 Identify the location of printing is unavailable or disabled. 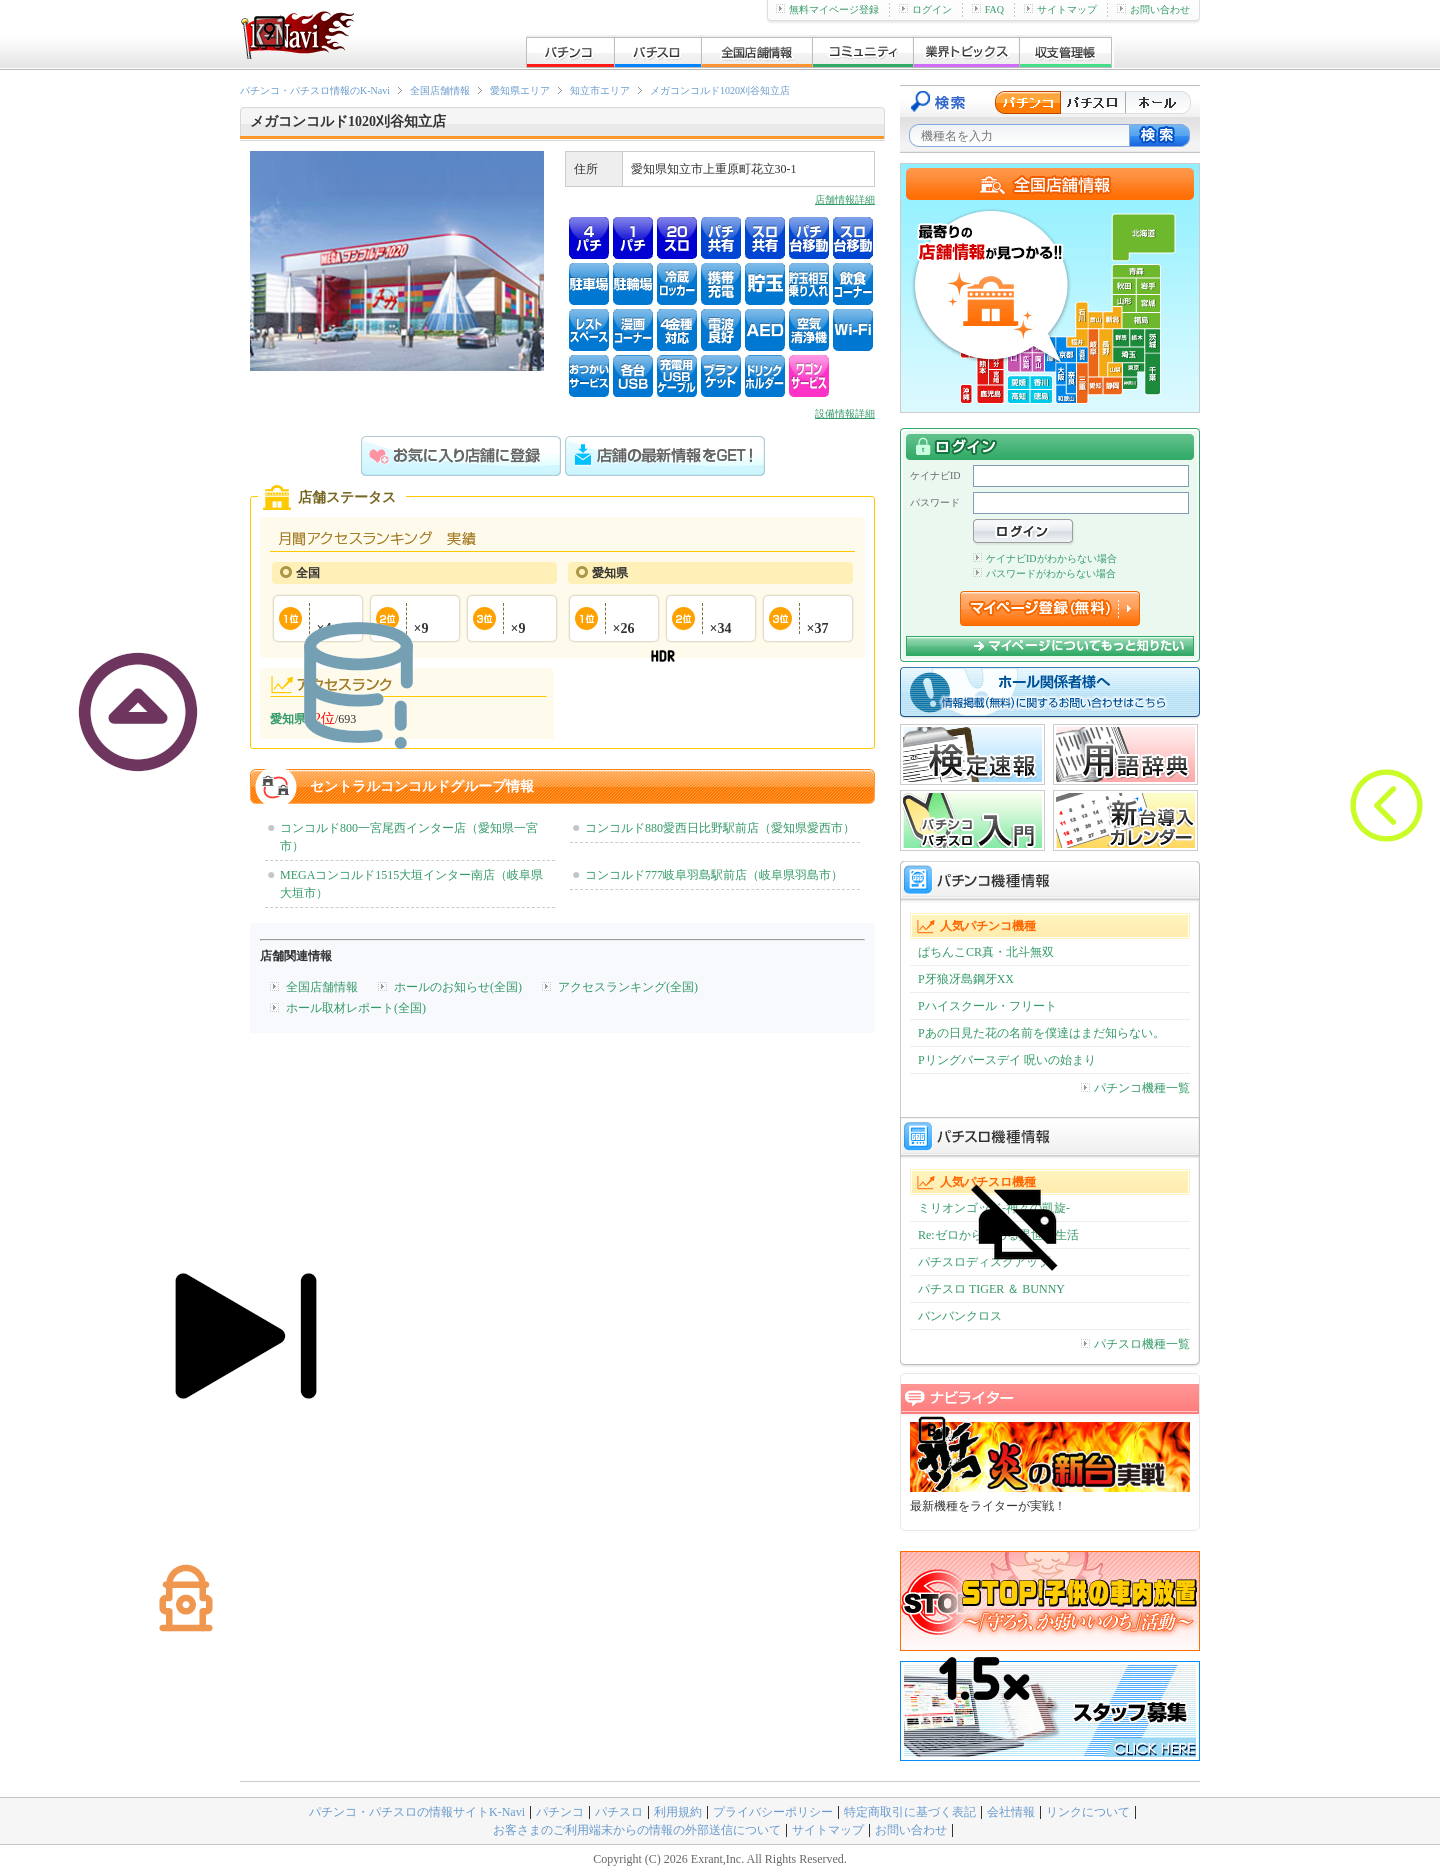
(1017, 1224).